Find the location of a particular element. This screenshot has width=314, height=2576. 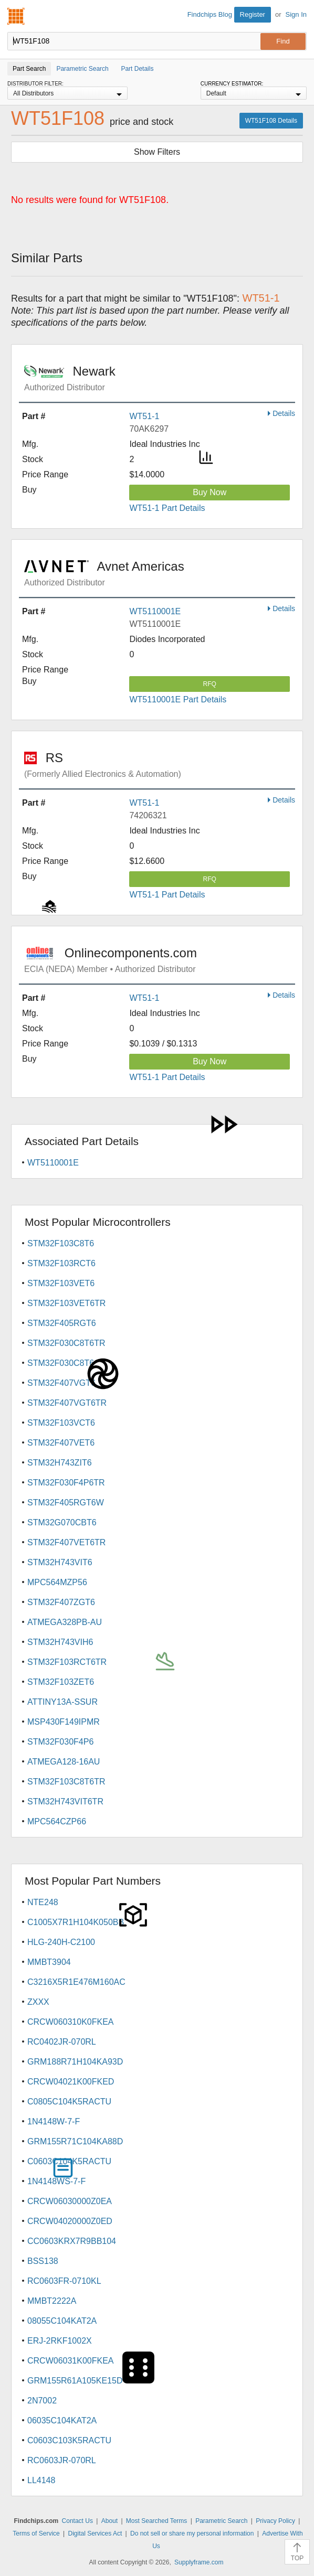

access farm or agricultural features is located at coordinates (49, 906).